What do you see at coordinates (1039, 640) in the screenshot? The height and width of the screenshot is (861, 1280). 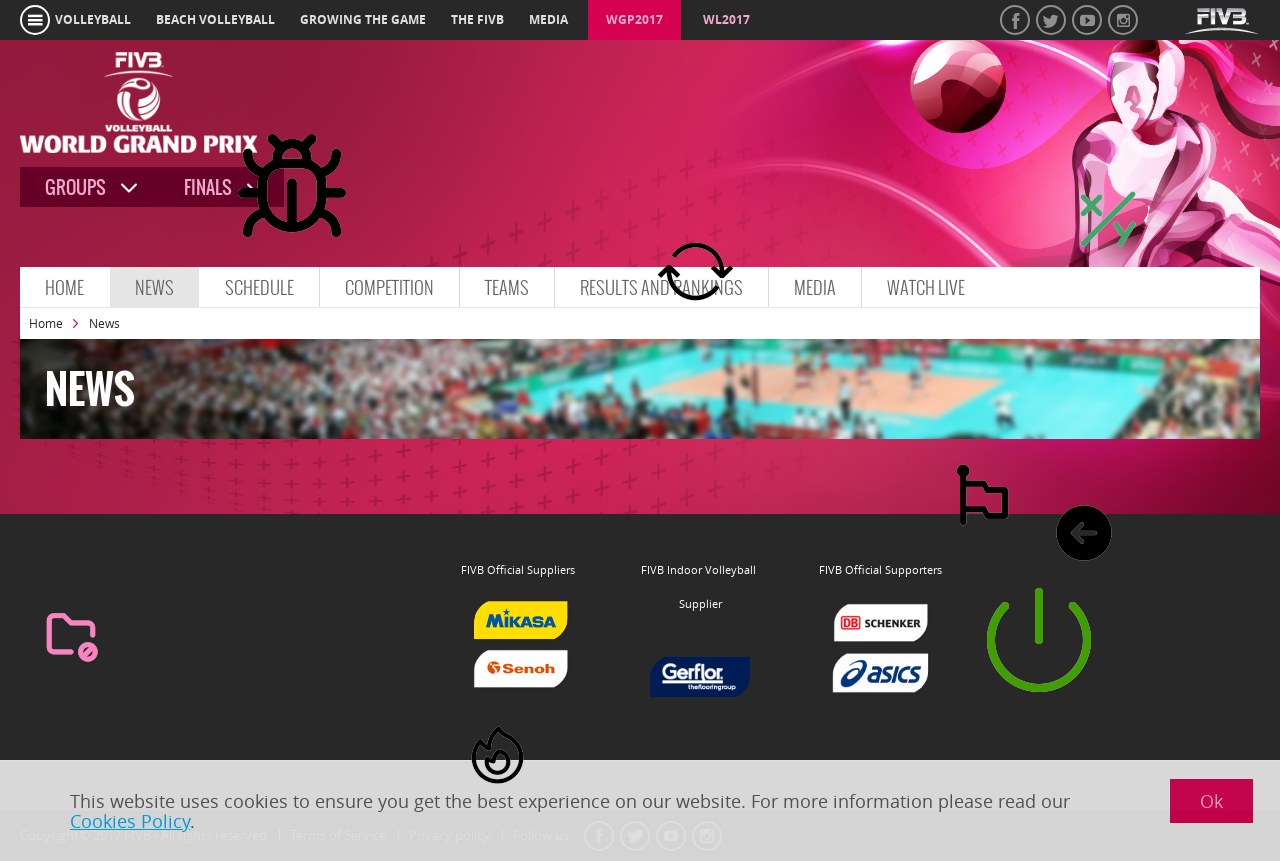 I see `turn device on or off` at bounding box center [1039, 640].